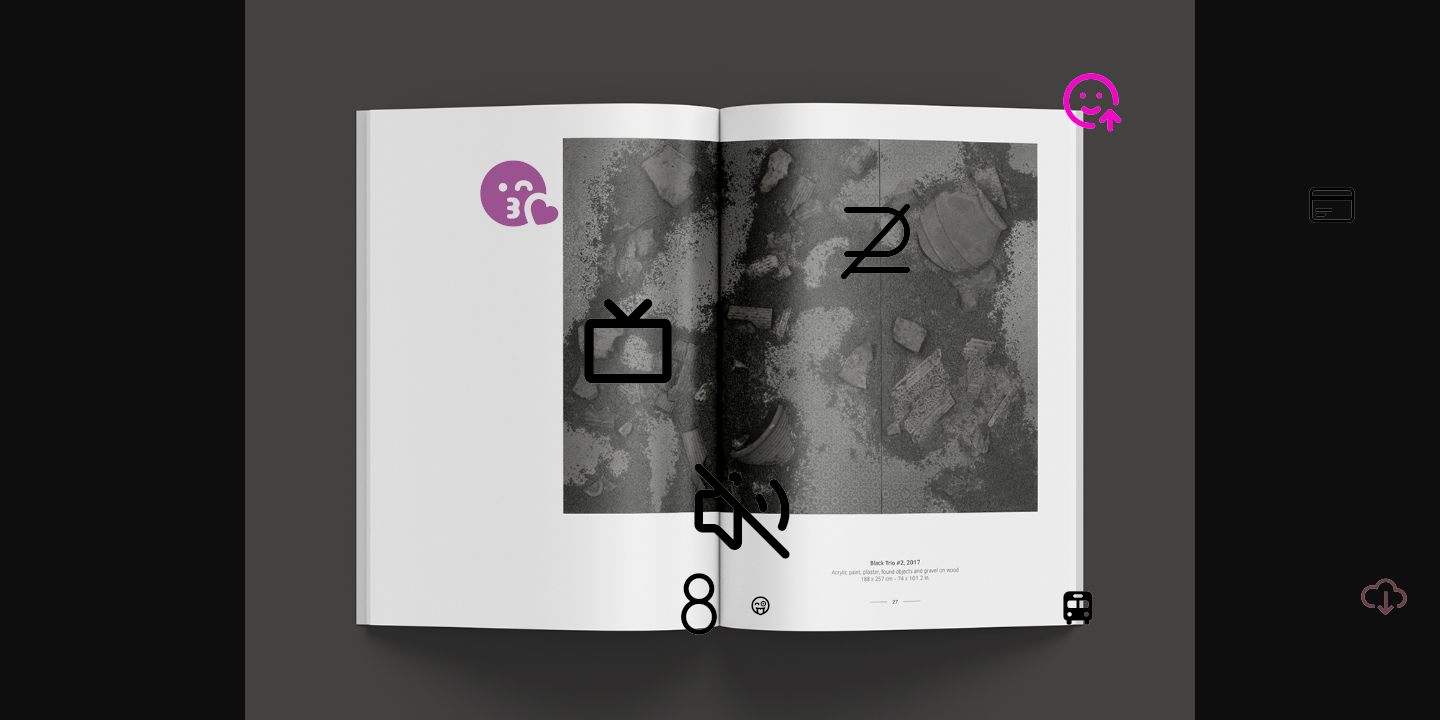  Describe the element at coordinates (628, 346) in the screenshot. I see `access TV or video streaming features` at that location.